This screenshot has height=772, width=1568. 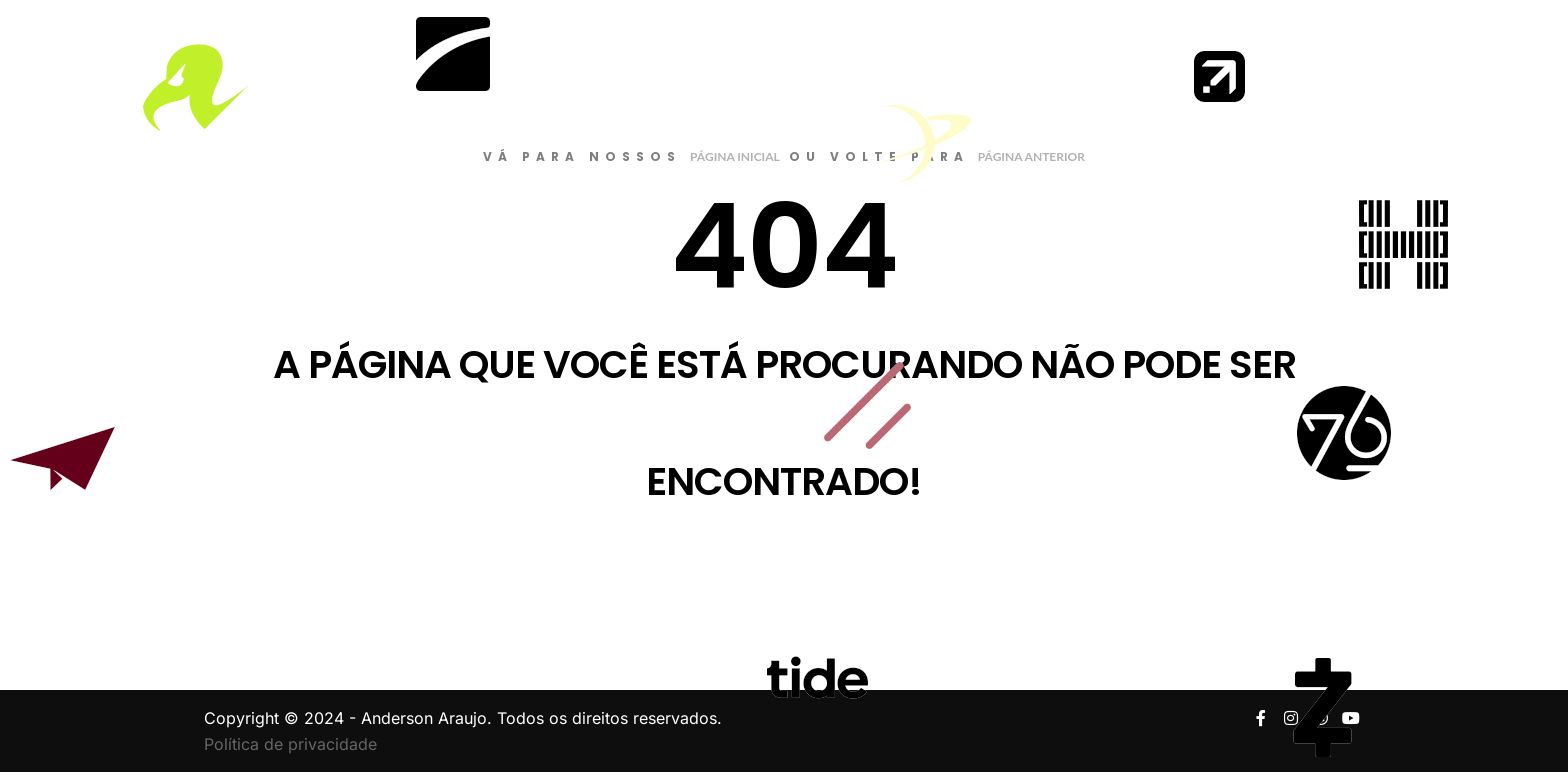 What do you see at coordinates (817, 677) in the screenshot?
I see `open the Tide banking app` at bounding box center [817, 677].